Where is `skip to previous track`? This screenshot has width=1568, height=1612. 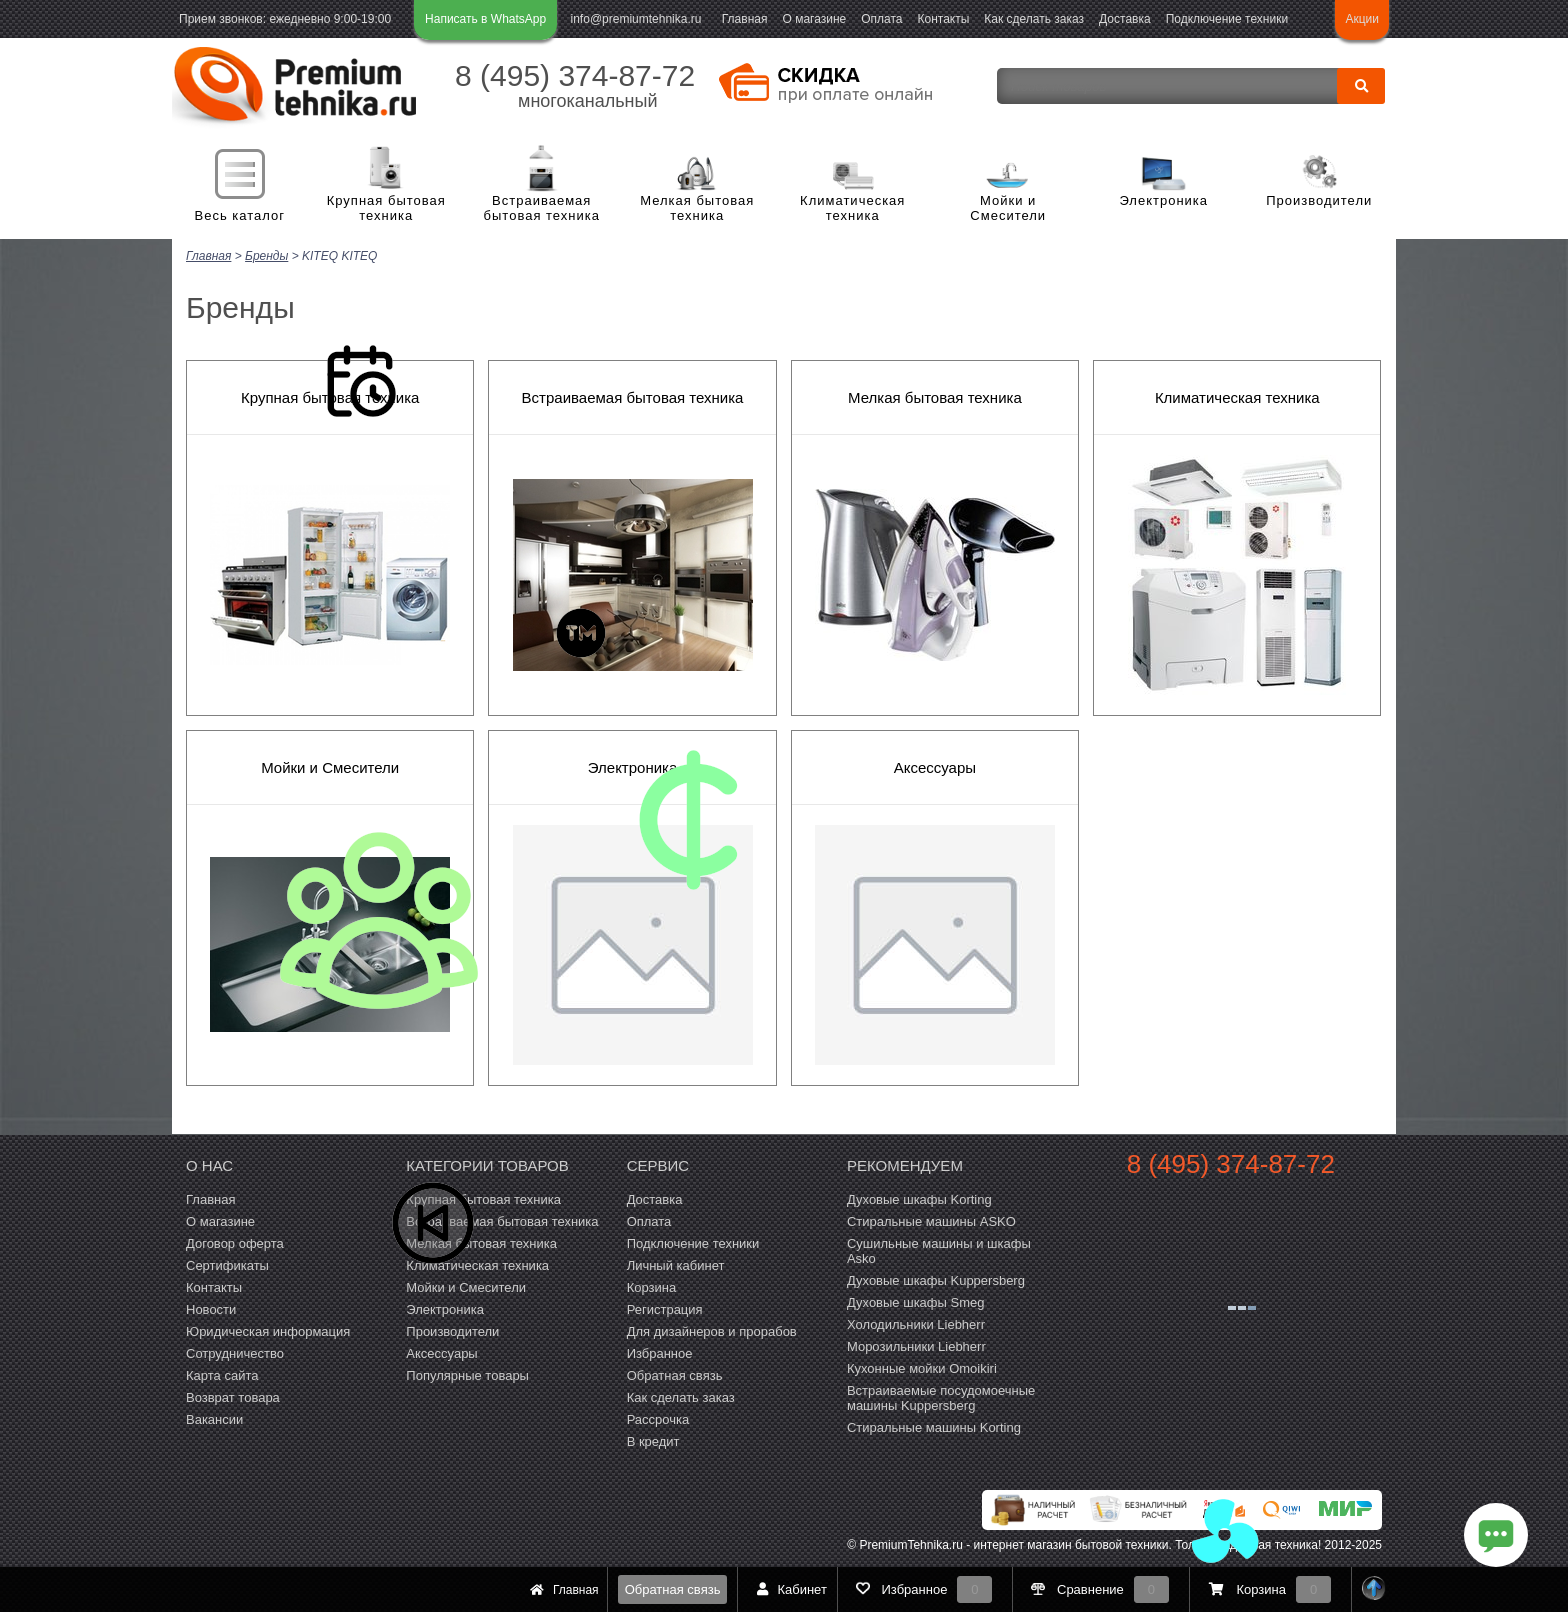 skip to previous track is located at coordinates (433, 1223).